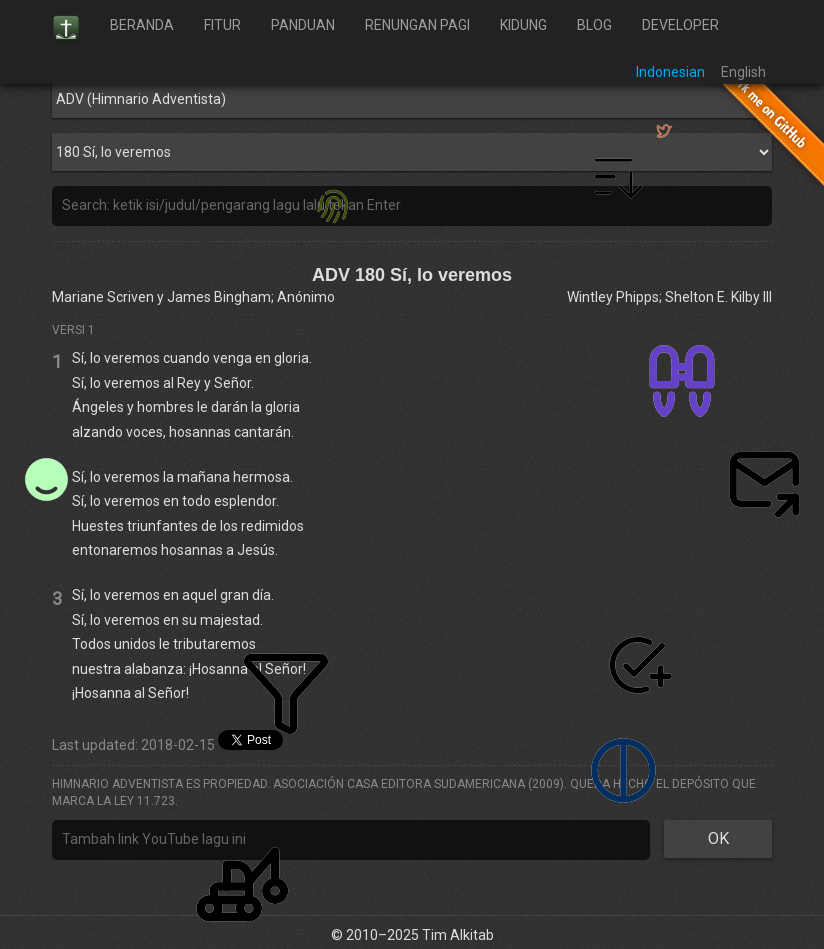 Image resolution: width=824 pixels, height=949 pixels. I want to click on demolition or destruction tool, so click(244, 886).